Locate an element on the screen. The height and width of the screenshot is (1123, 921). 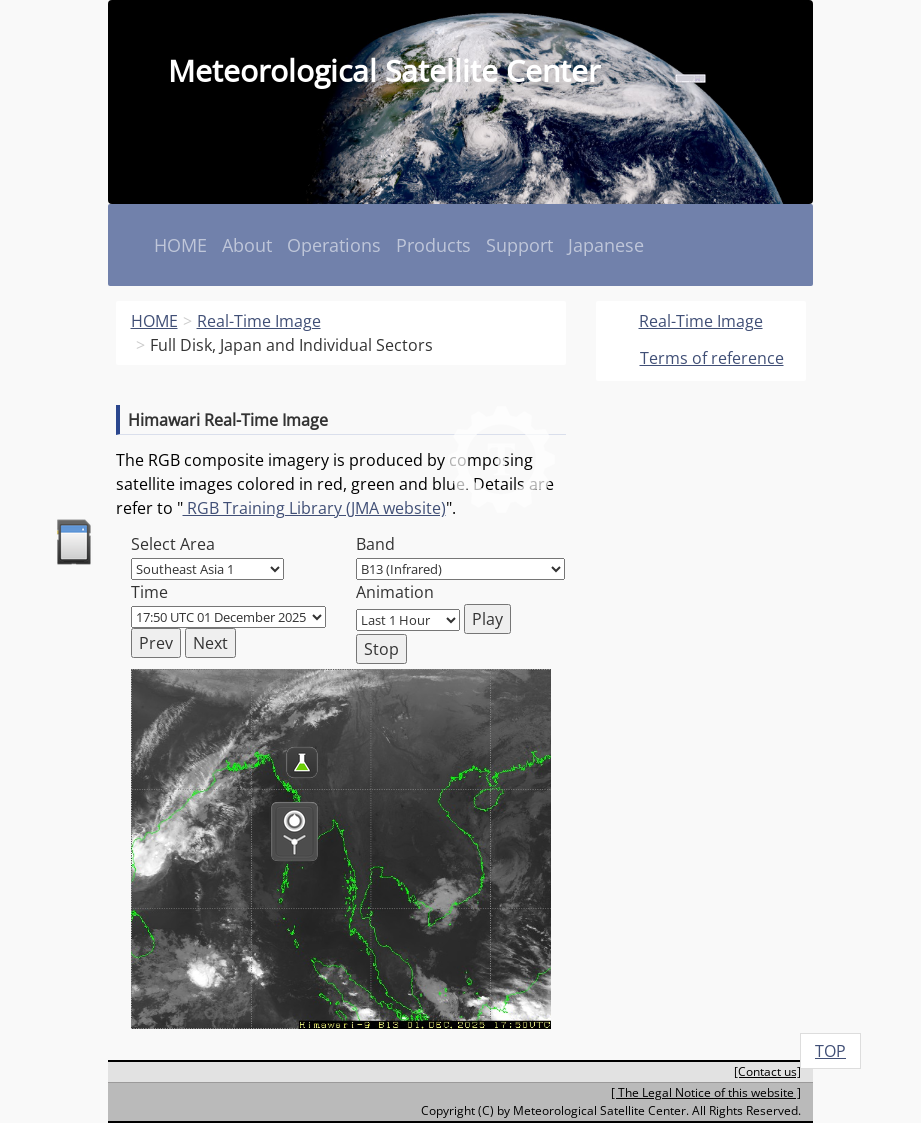
access SD card storage is located at coordinates (74, 542).